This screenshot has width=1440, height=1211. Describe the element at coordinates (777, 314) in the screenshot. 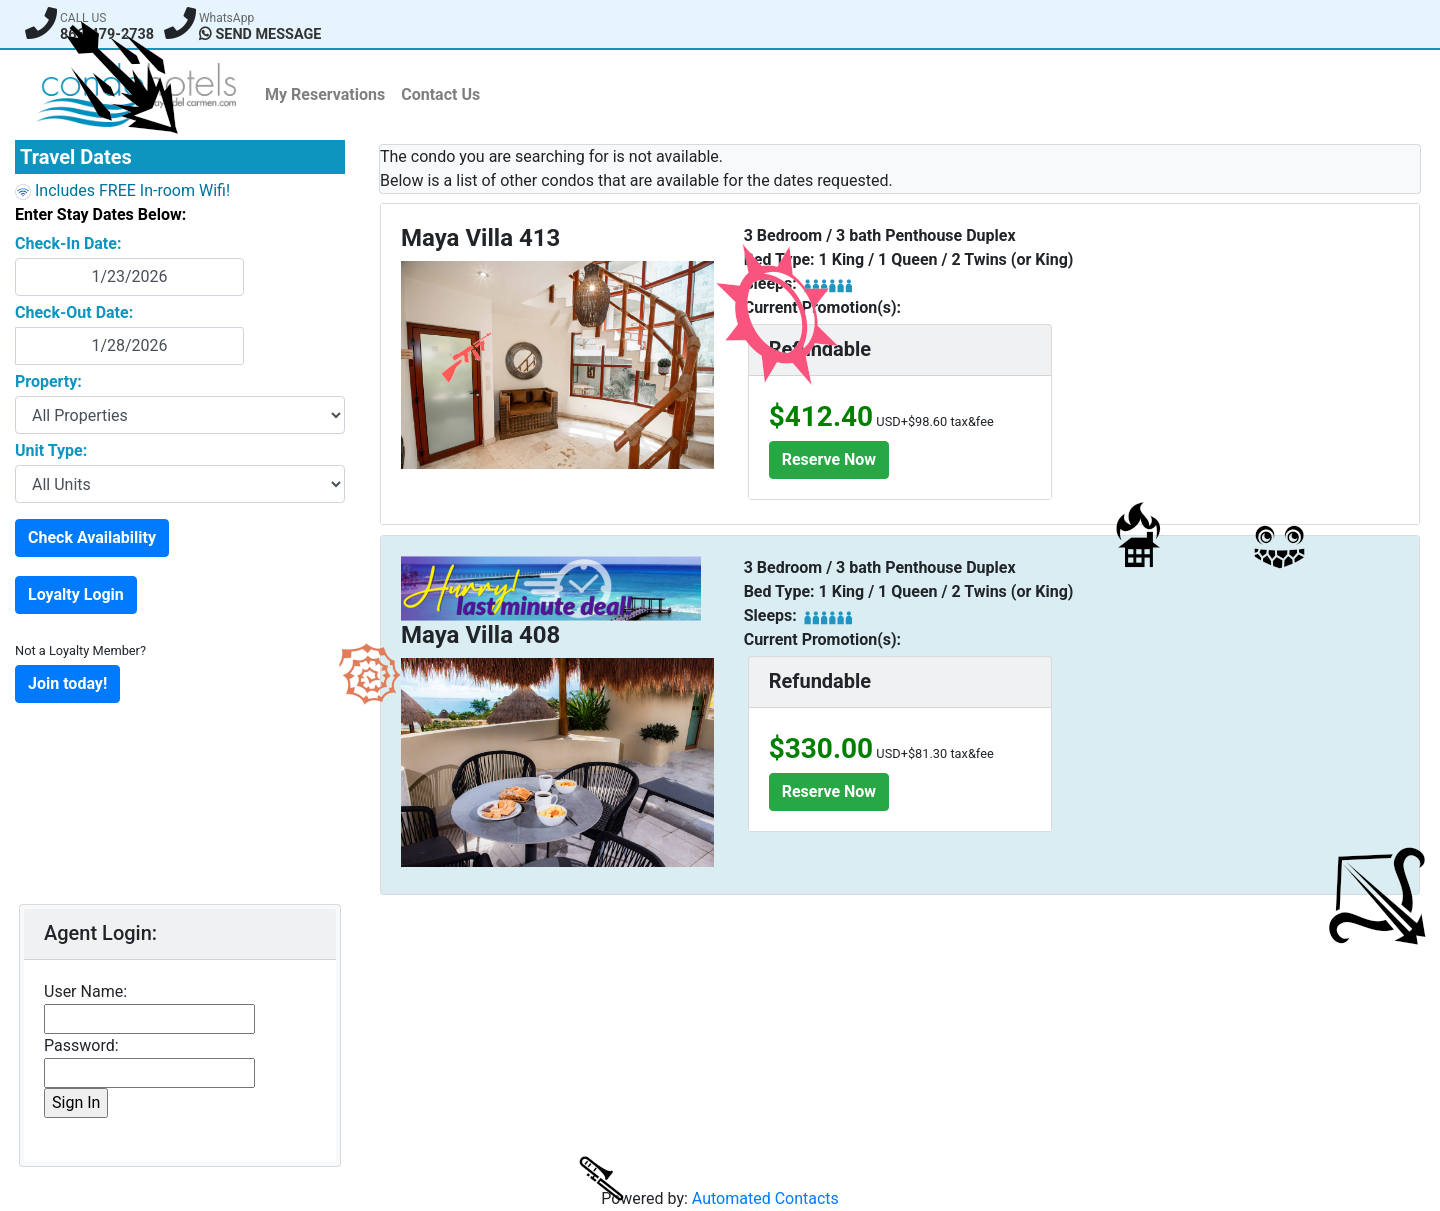

I see `equip a spiked collar accessory to your pet or character` at that location.